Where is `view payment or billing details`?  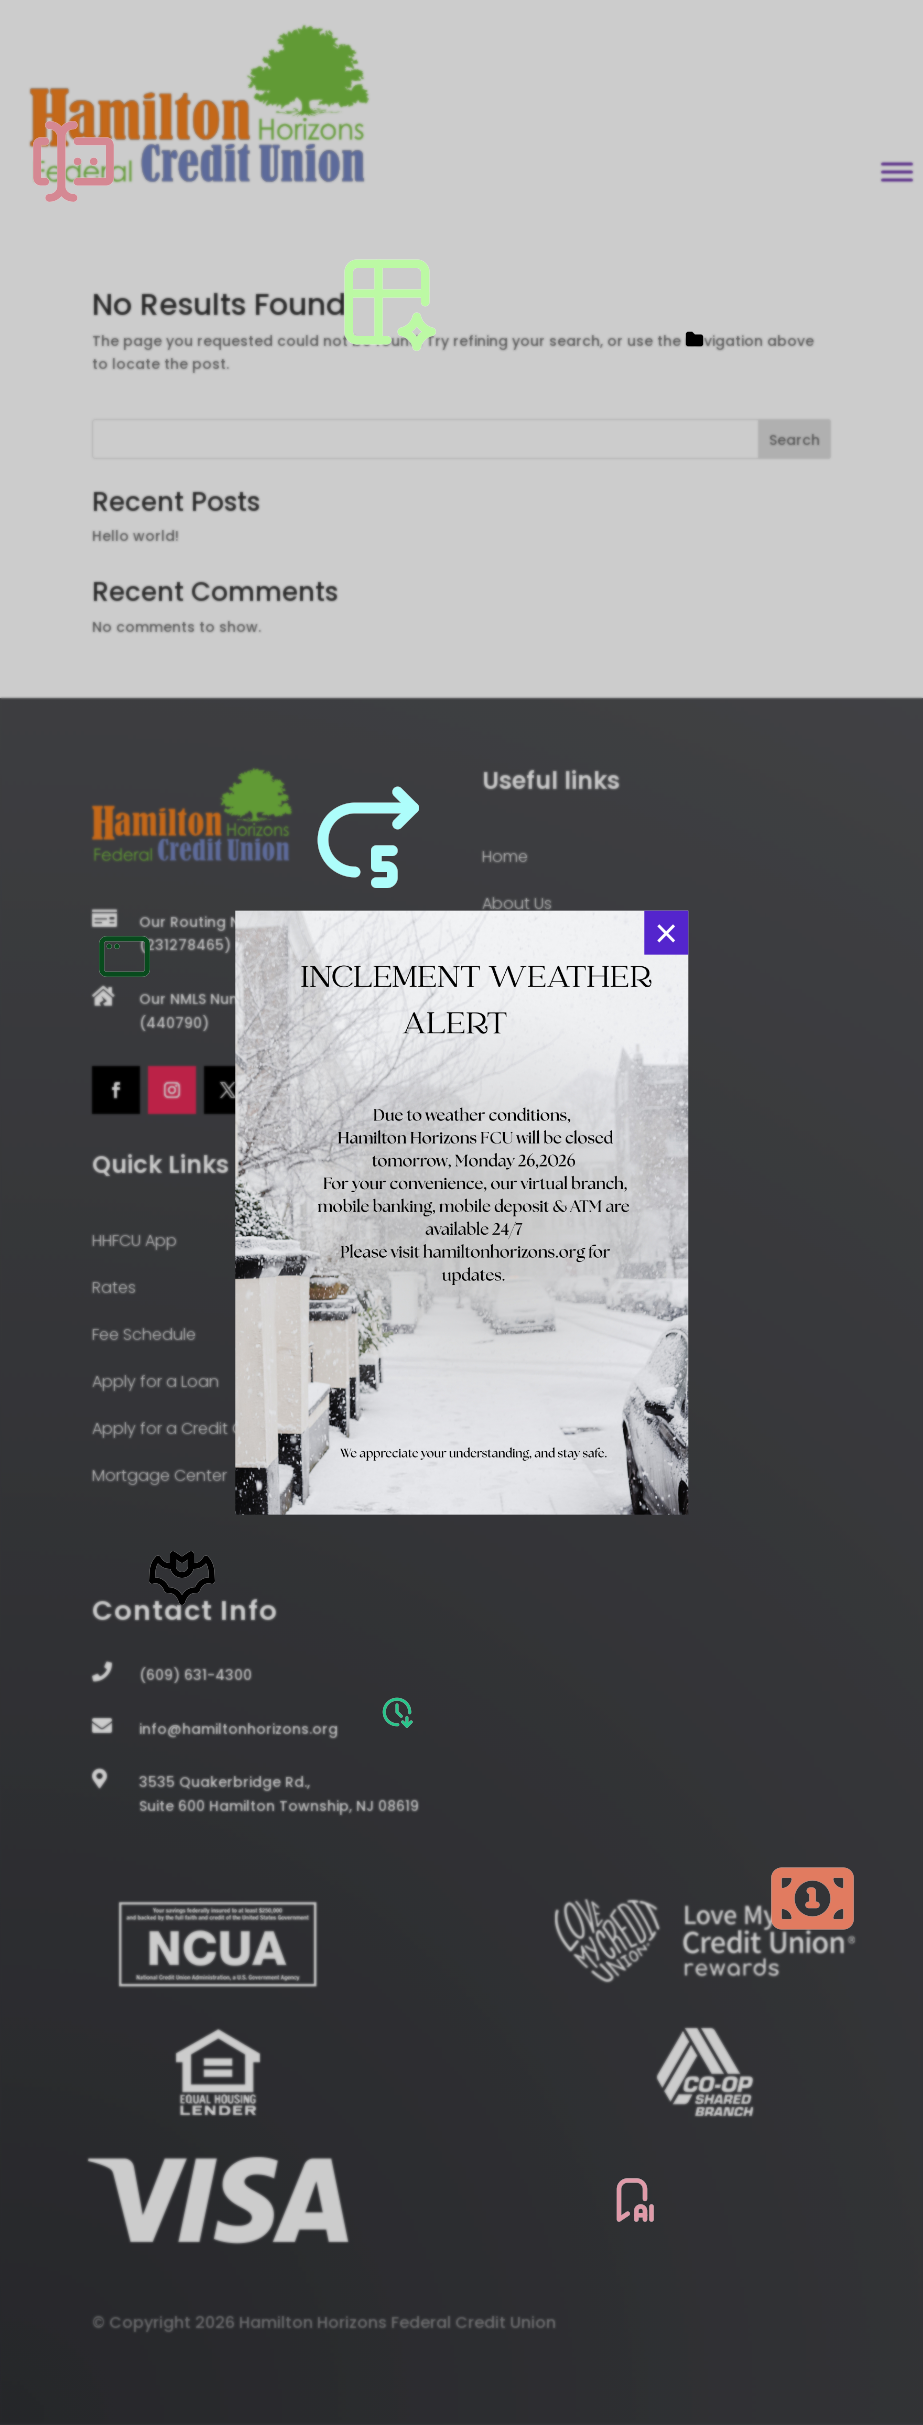
view payment or billing details is located at coordinates (812, 1898).